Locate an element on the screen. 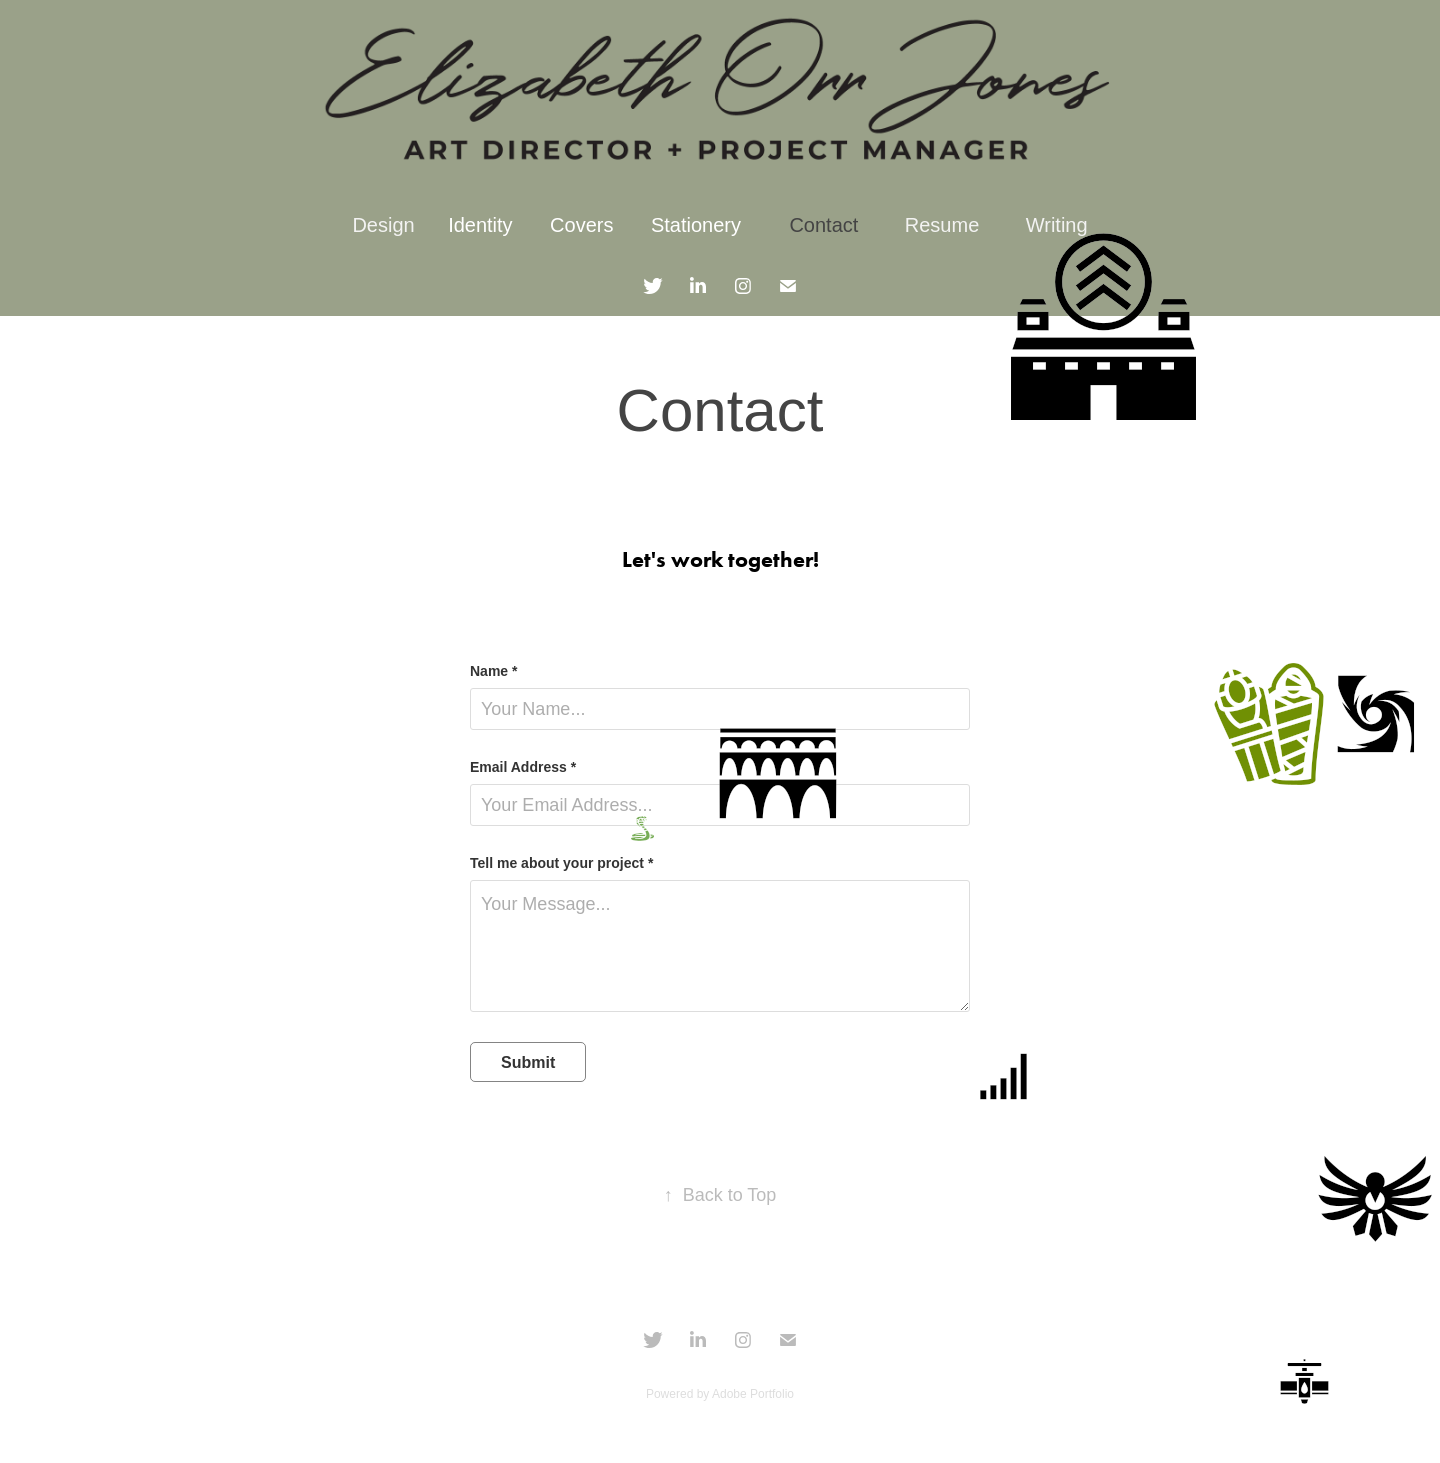 The width and height of the screenshot is (1440, 1463). view aqueduct or water infrastructure is located at coordinates (778, 762).